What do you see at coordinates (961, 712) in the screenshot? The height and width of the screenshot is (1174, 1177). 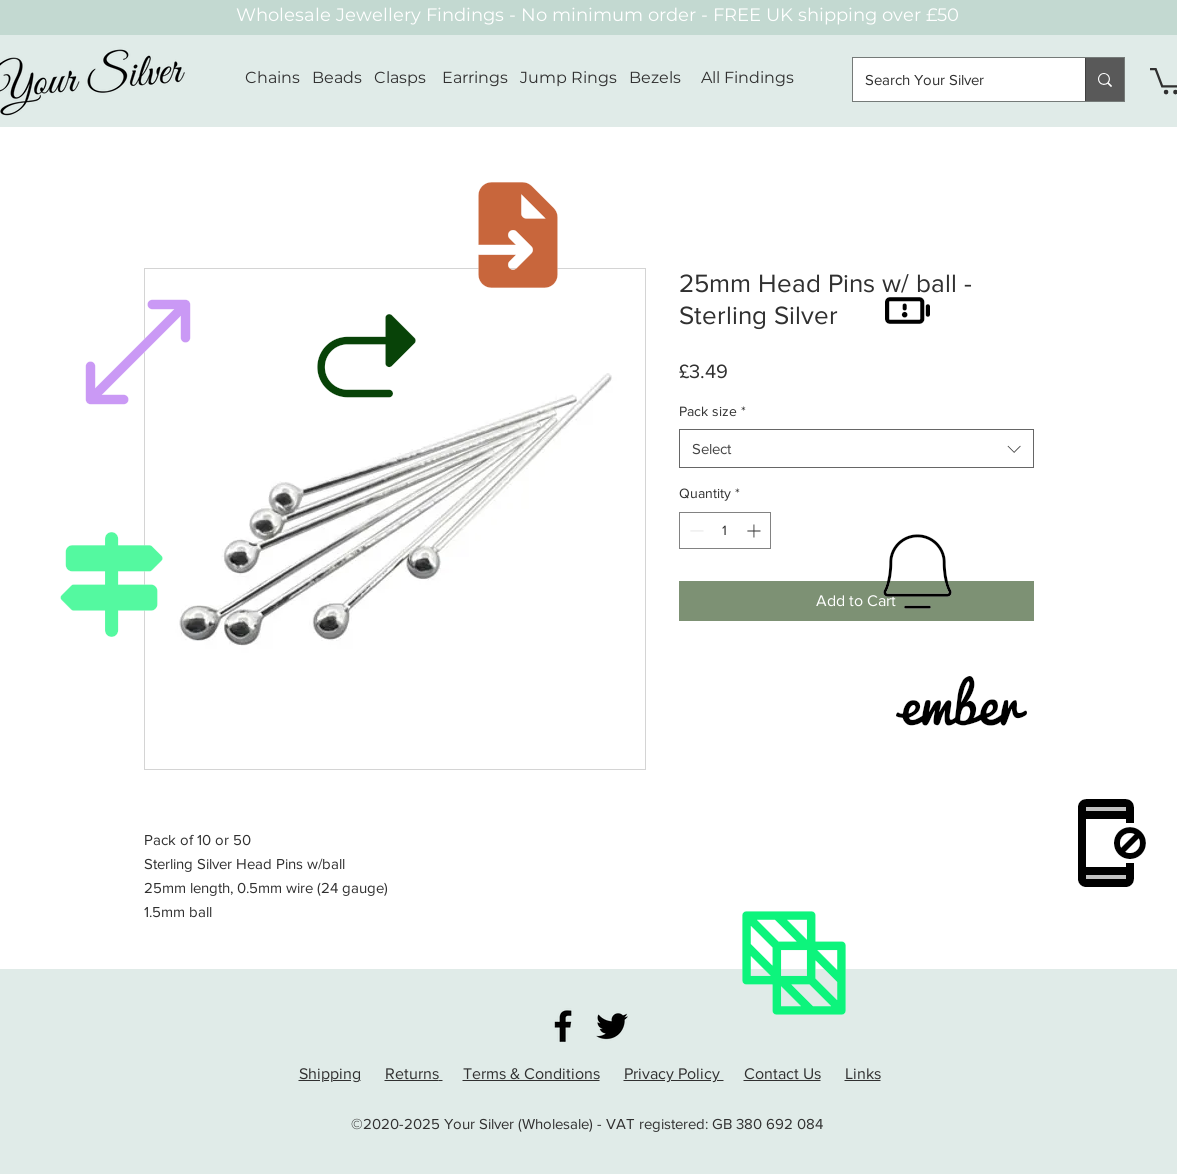 I see `ember.js framework logo` at bounding box center [961, 712].